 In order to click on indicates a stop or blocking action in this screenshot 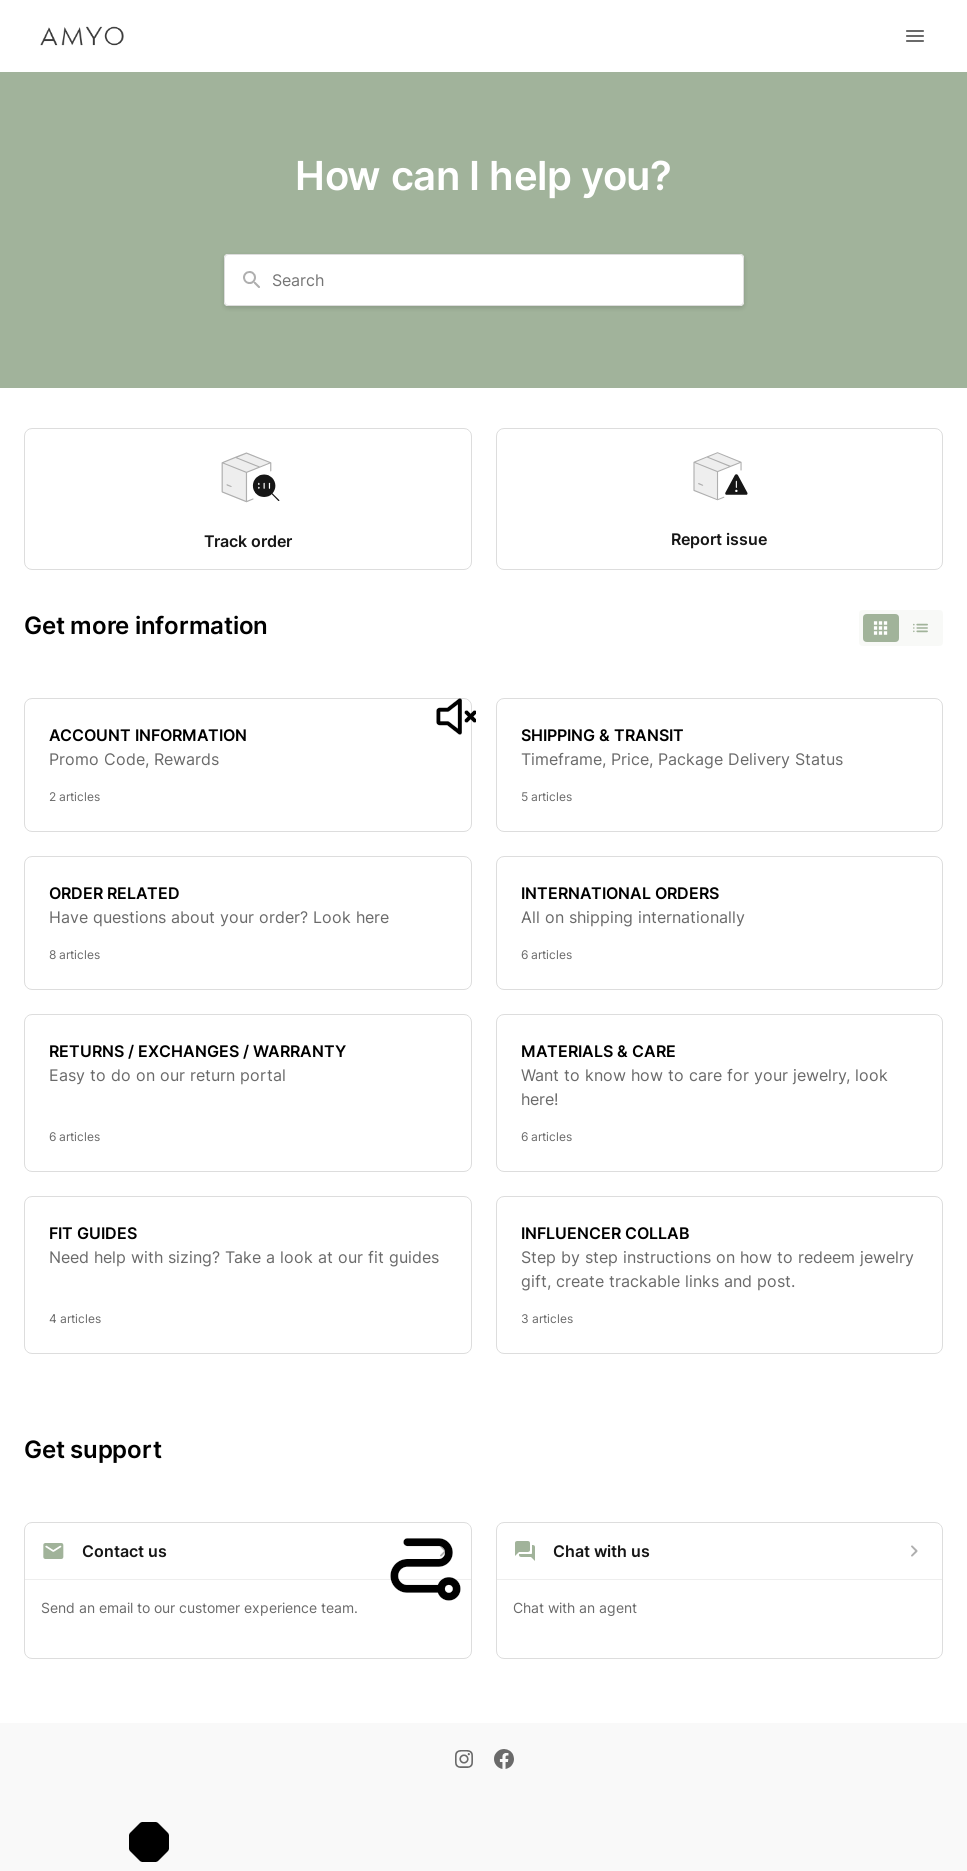, I will do `click(149, 1842)`.